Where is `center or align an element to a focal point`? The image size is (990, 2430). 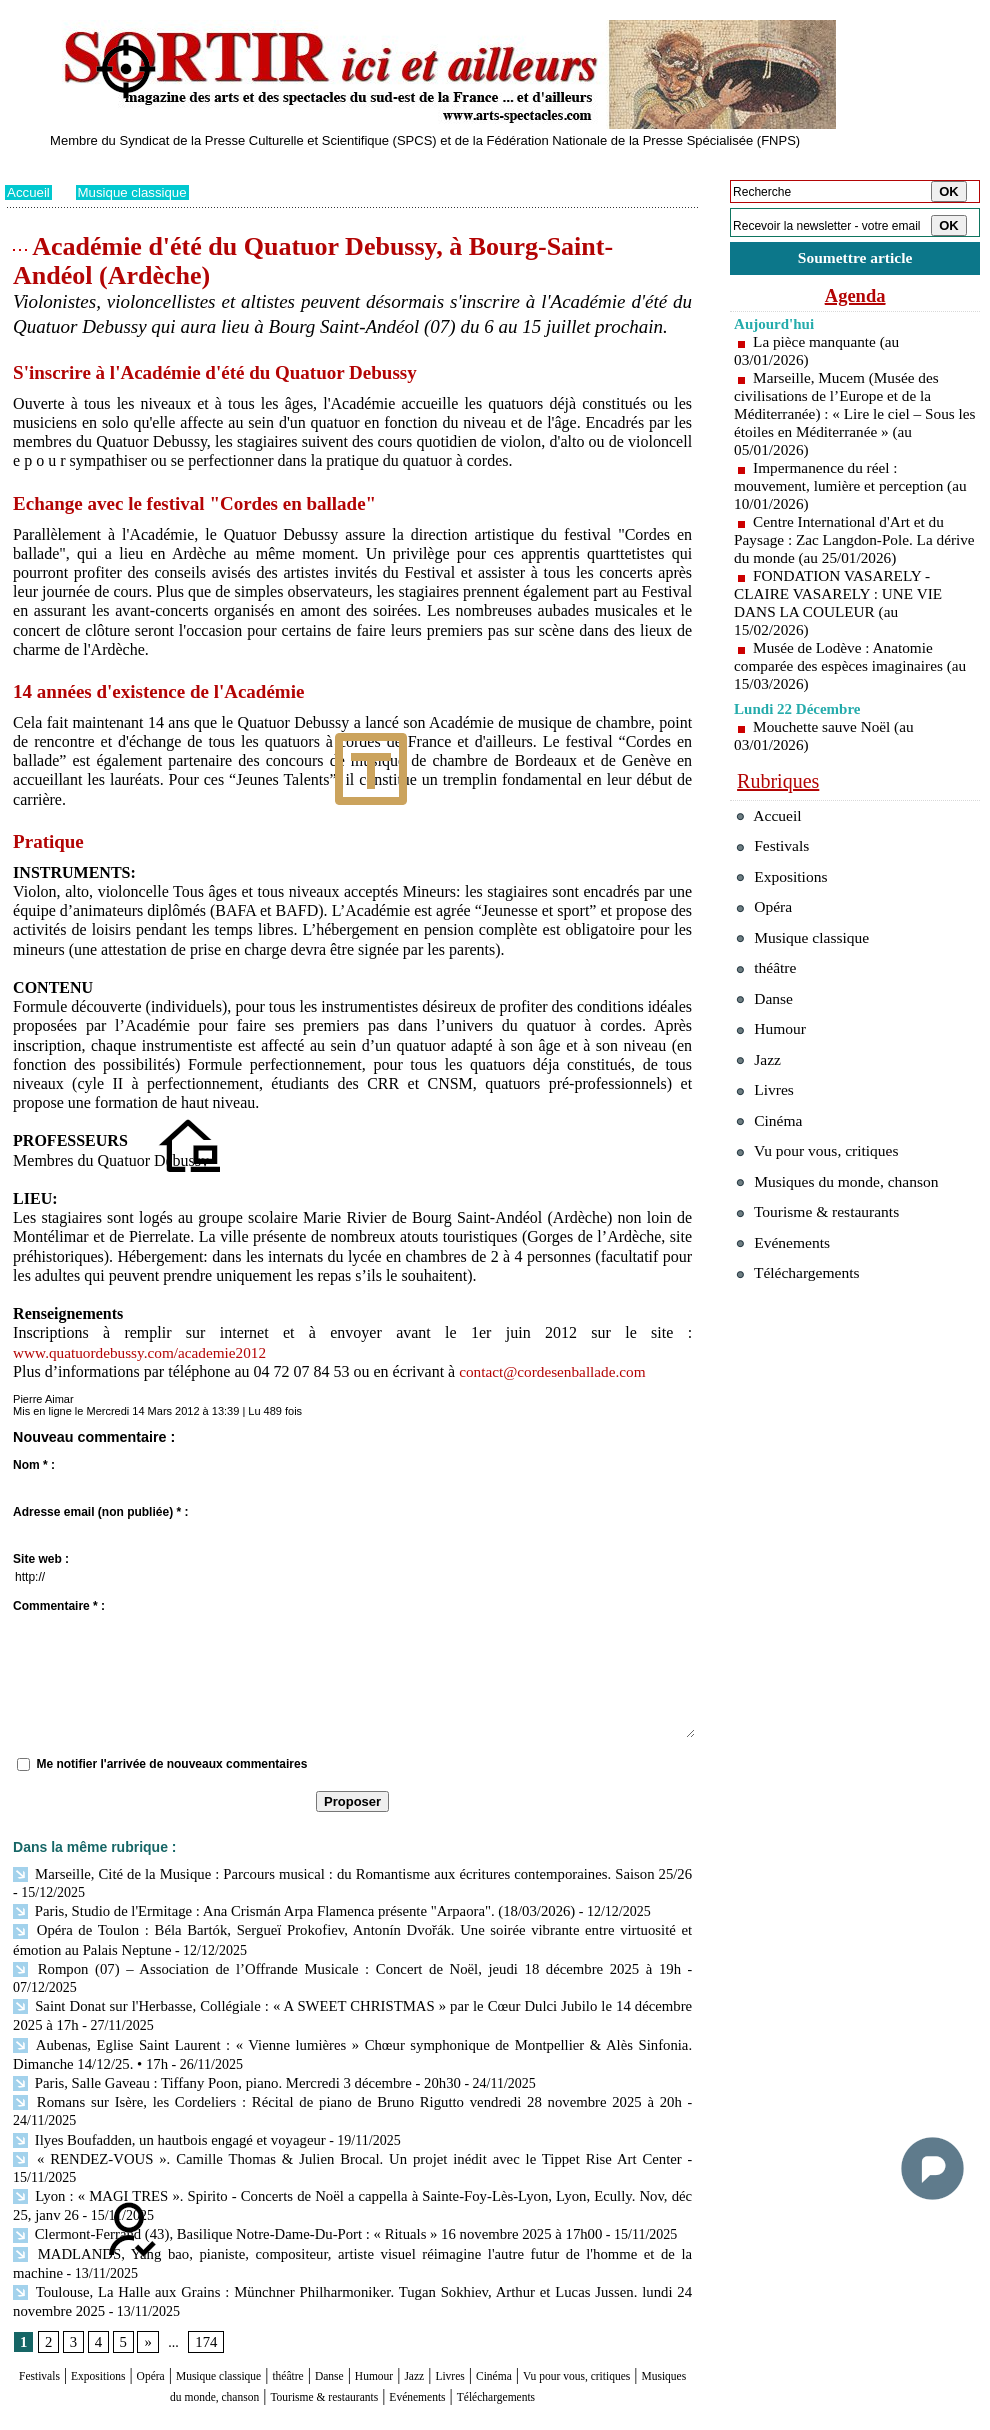
center or align an element to a focal point is located at coordinates (126, 69).